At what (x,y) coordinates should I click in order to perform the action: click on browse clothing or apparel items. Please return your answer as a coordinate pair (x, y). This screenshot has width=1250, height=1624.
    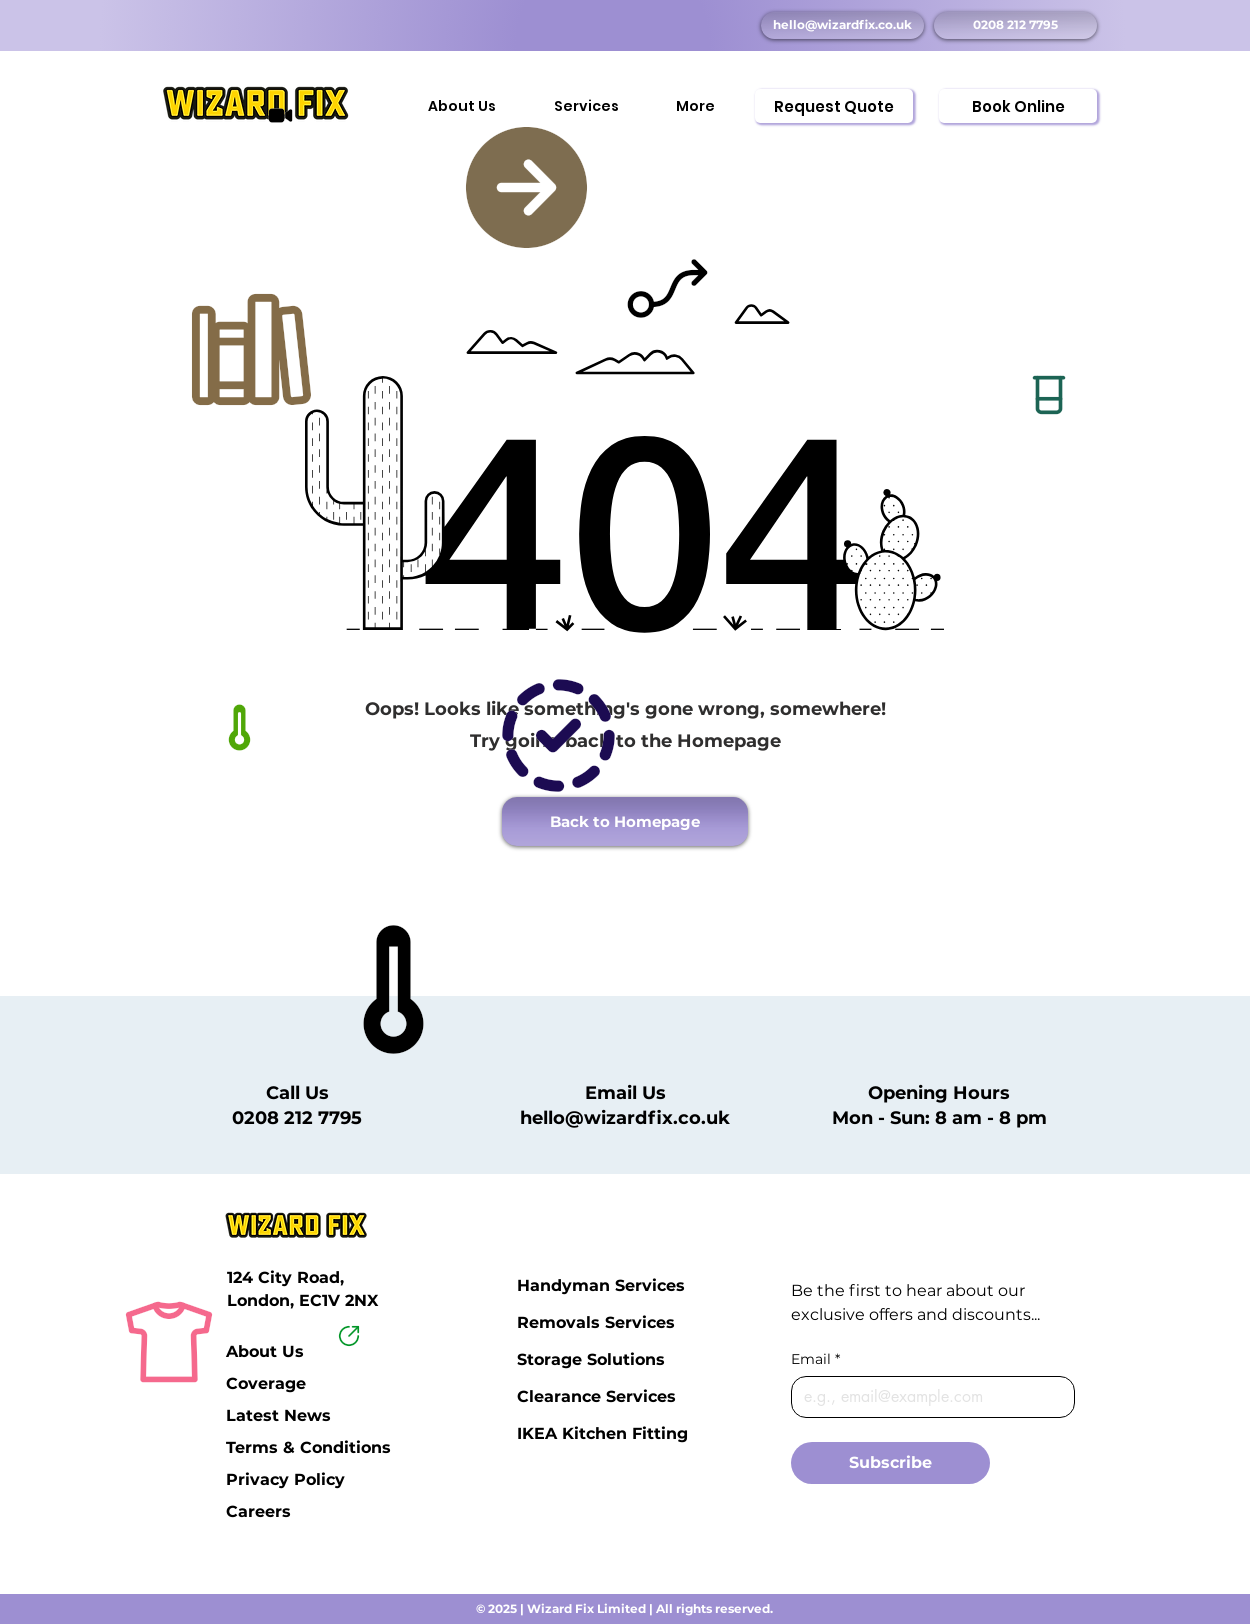
    Looking at the image, I should click on (169, 1342).